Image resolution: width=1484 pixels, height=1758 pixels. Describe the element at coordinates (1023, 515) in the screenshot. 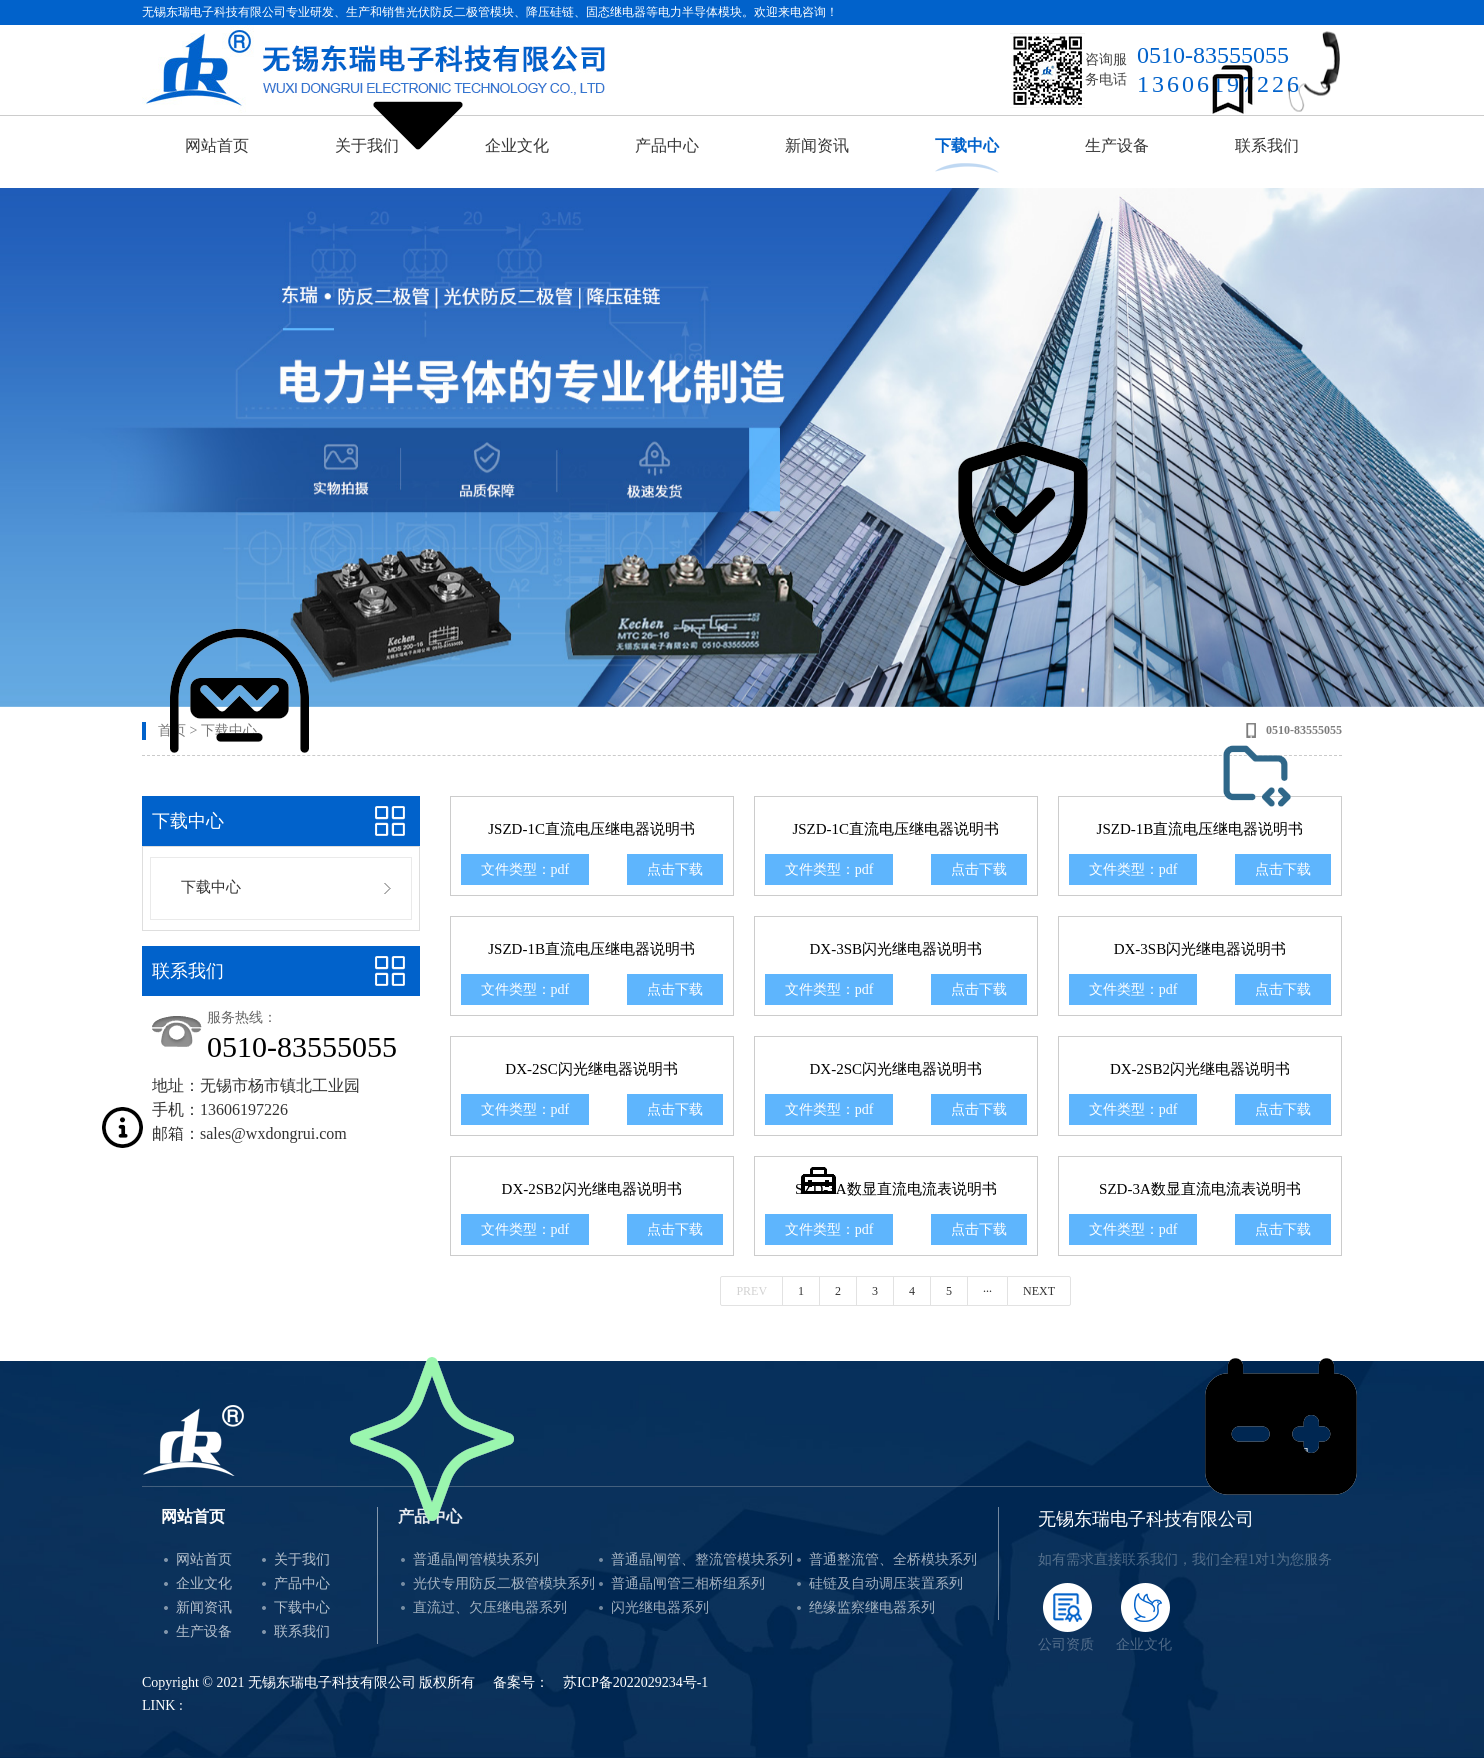

I see `indicates verified security or protection status` at that location.